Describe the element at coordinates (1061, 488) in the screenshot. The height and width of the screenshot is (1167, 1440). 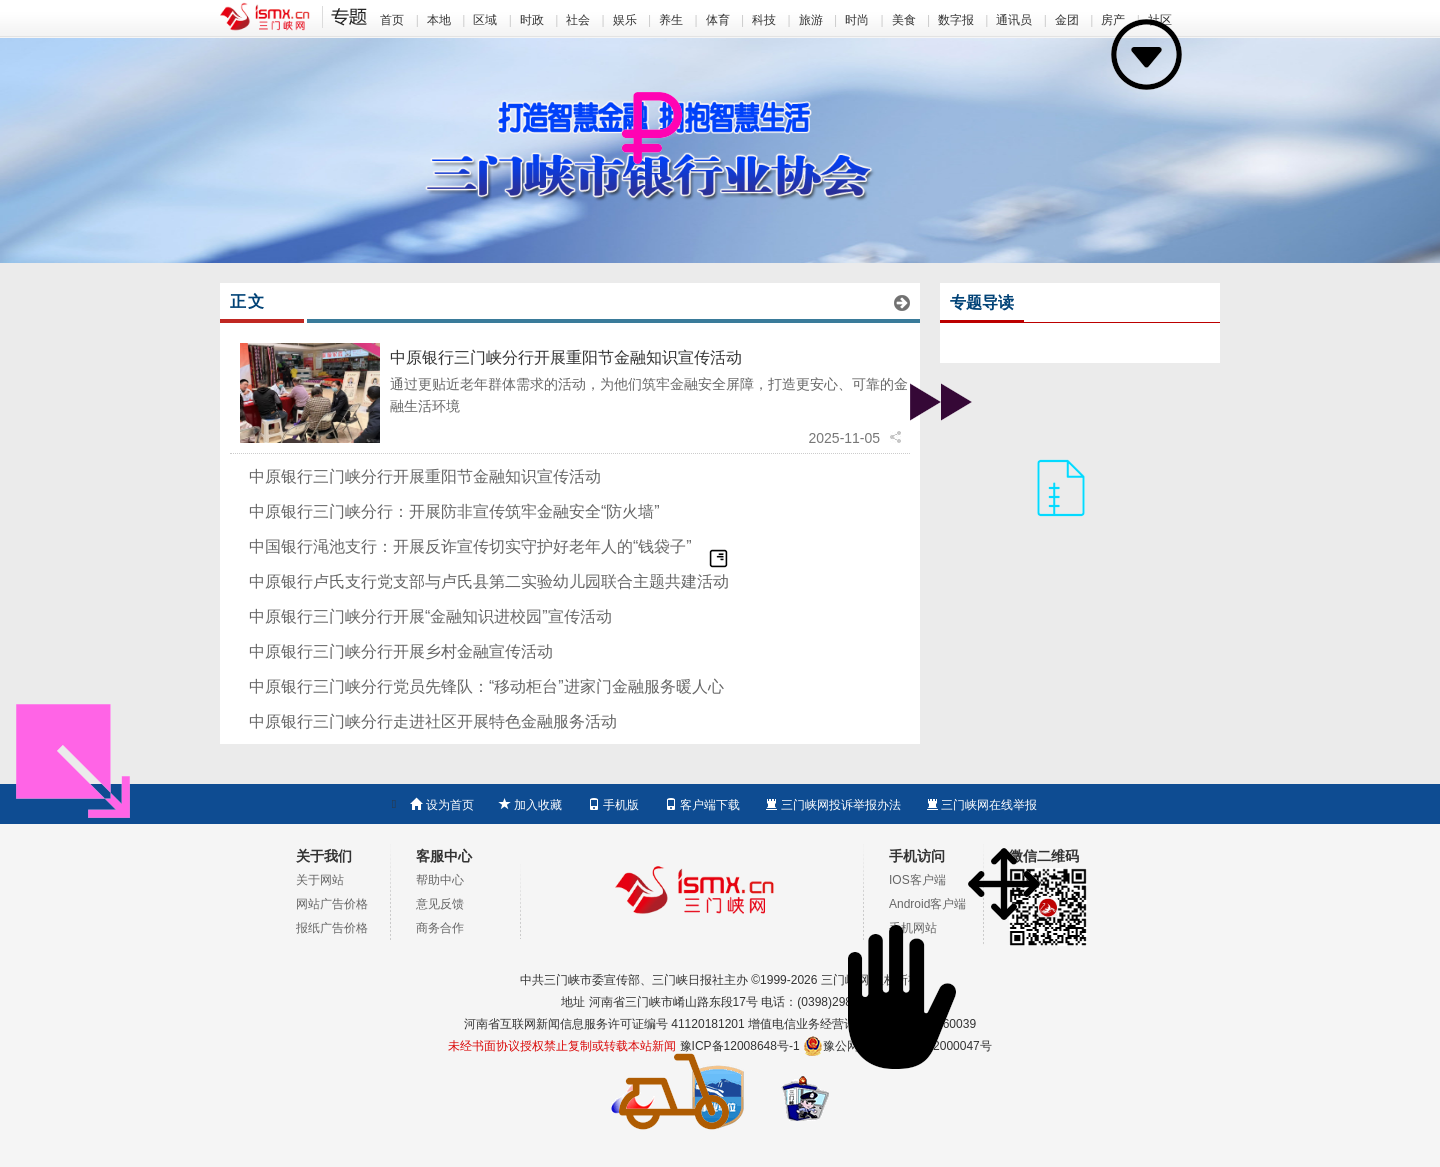
I see `access compressed or archived files` at that location.